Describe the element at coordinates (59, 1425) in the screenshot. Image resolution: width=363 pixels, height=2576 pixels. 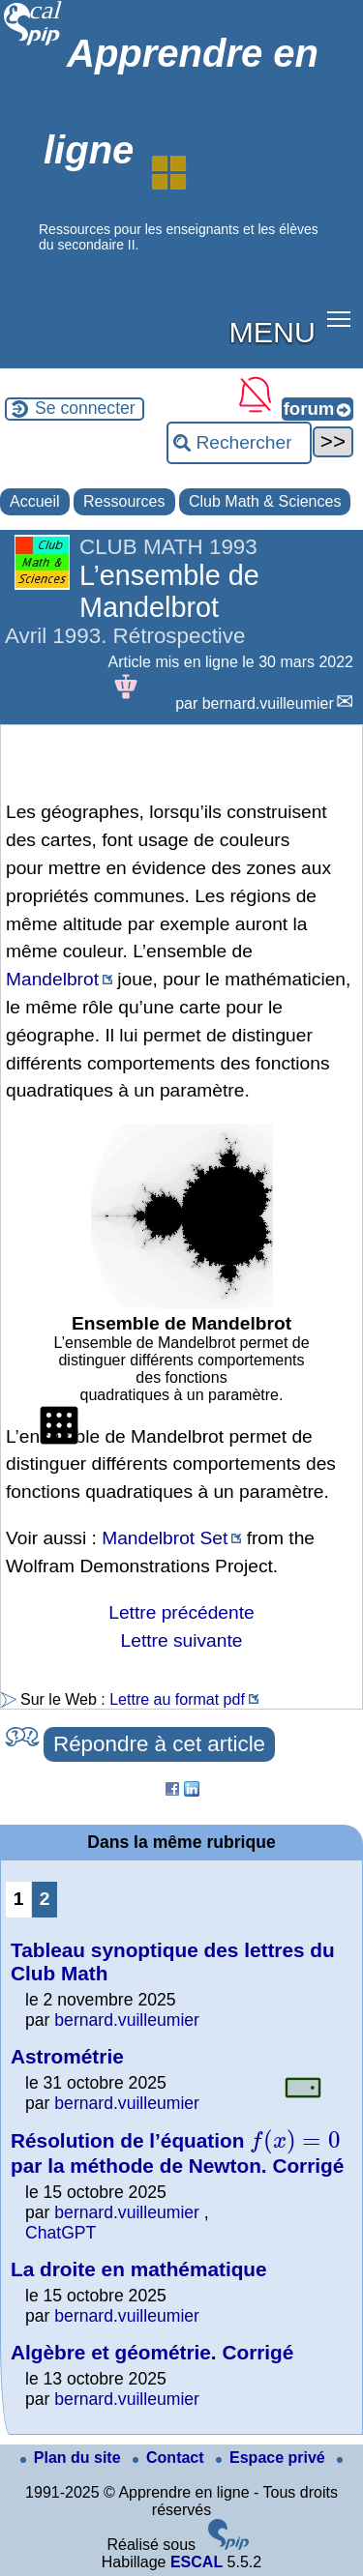
I see `open app drawer or launcher` at that location.